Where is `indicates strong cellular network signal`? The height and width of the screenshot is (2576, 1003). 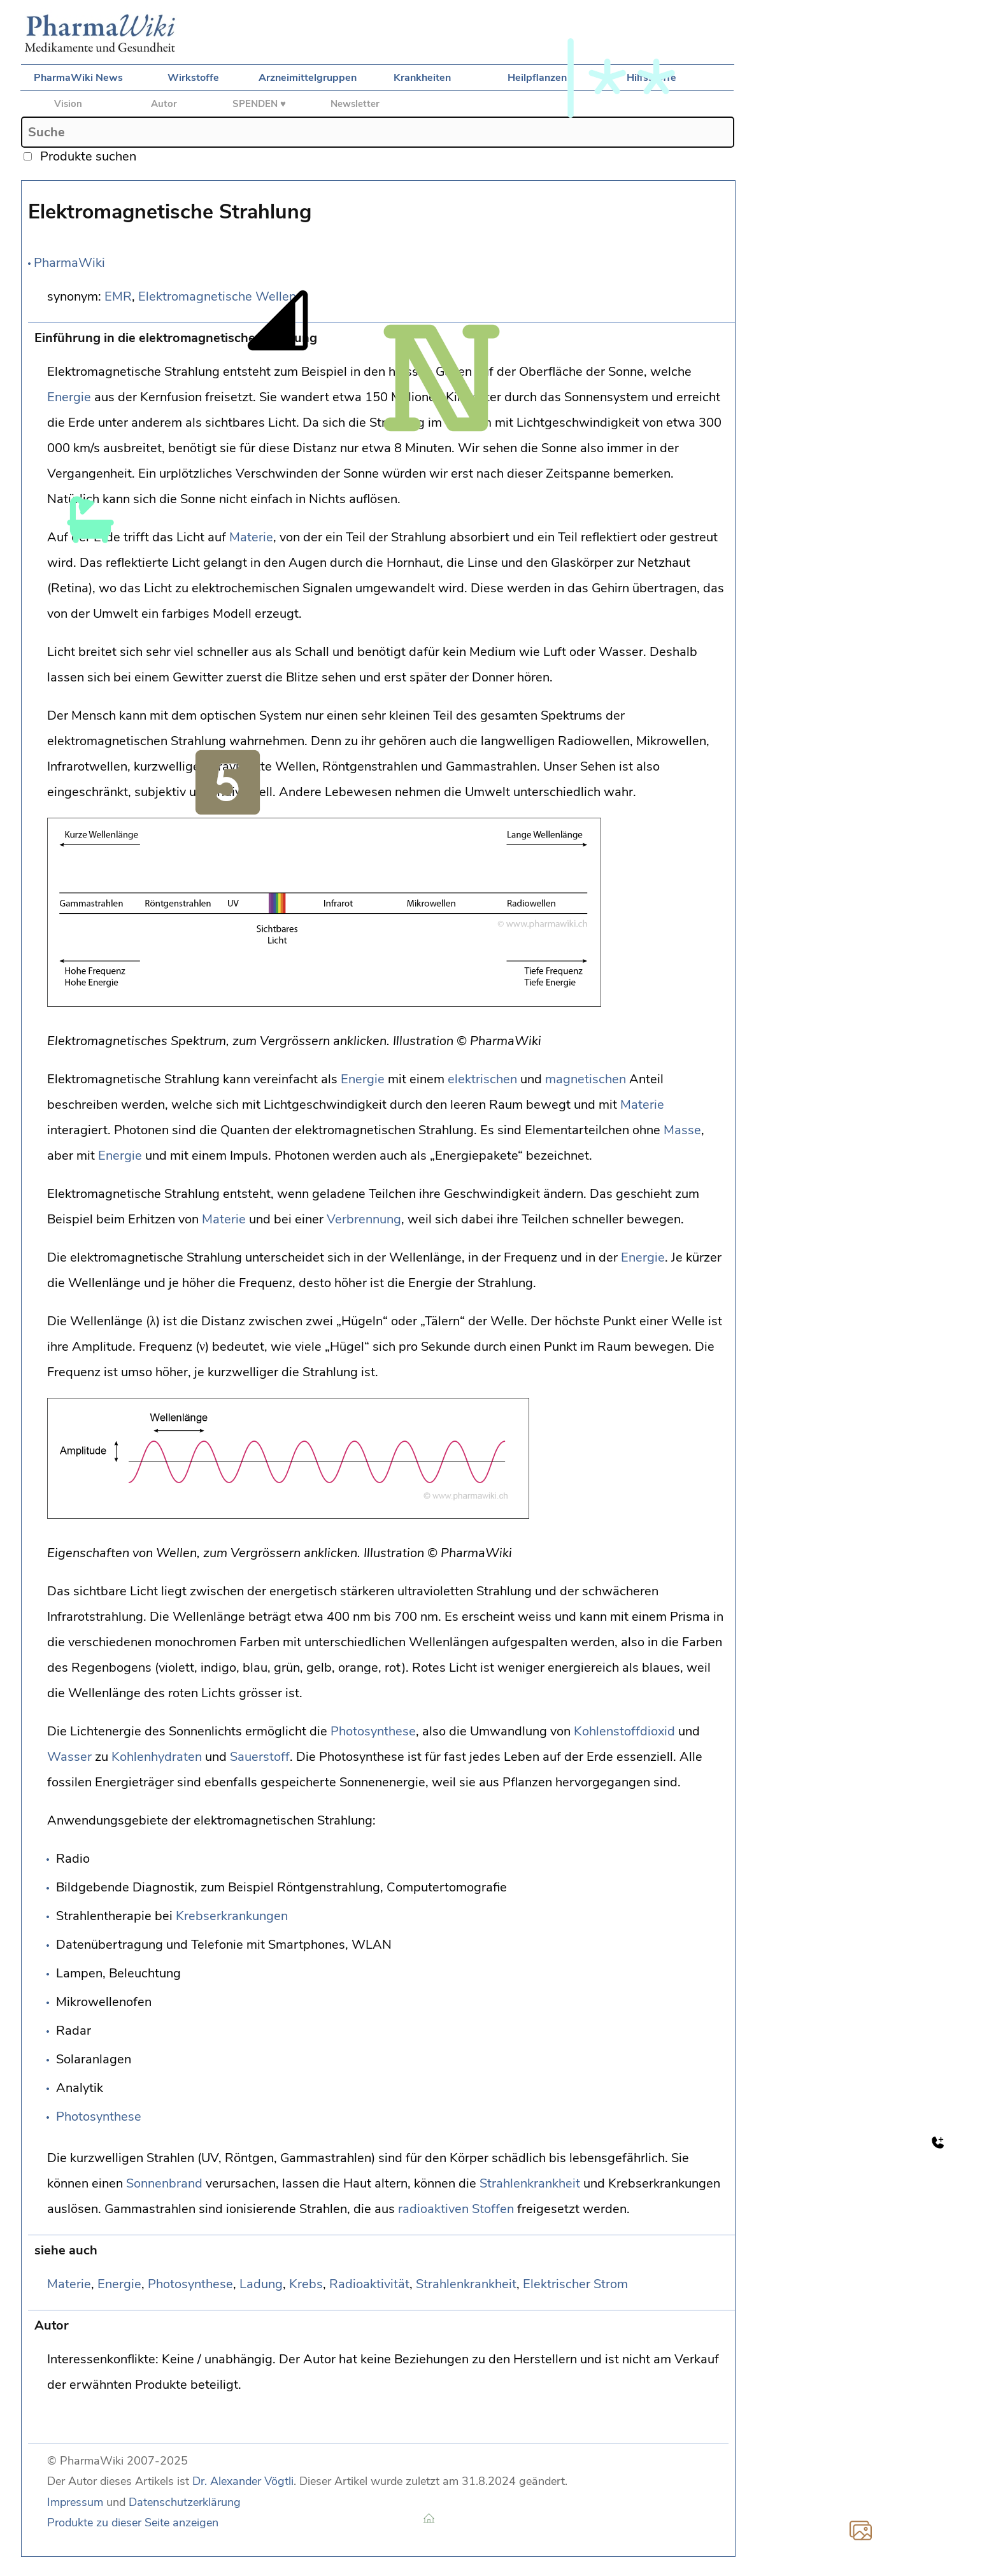
indicates strong cellular network signal is located at coordinates (283, 323).